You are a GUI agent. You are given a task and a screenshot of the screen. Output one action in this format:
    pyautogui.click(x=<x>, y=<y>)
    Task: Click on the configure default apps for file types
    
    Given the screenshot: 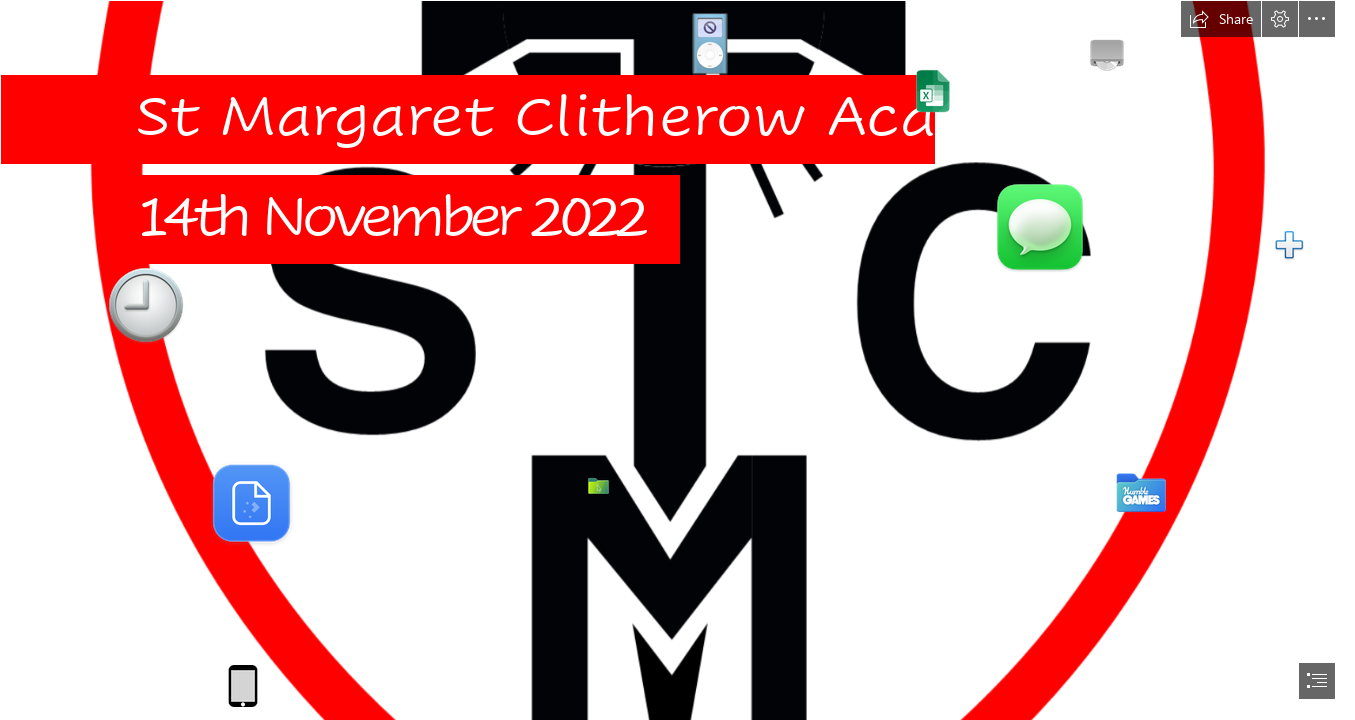 What is the action you would take?
    pyautogui.click(x=251, y=504)
    